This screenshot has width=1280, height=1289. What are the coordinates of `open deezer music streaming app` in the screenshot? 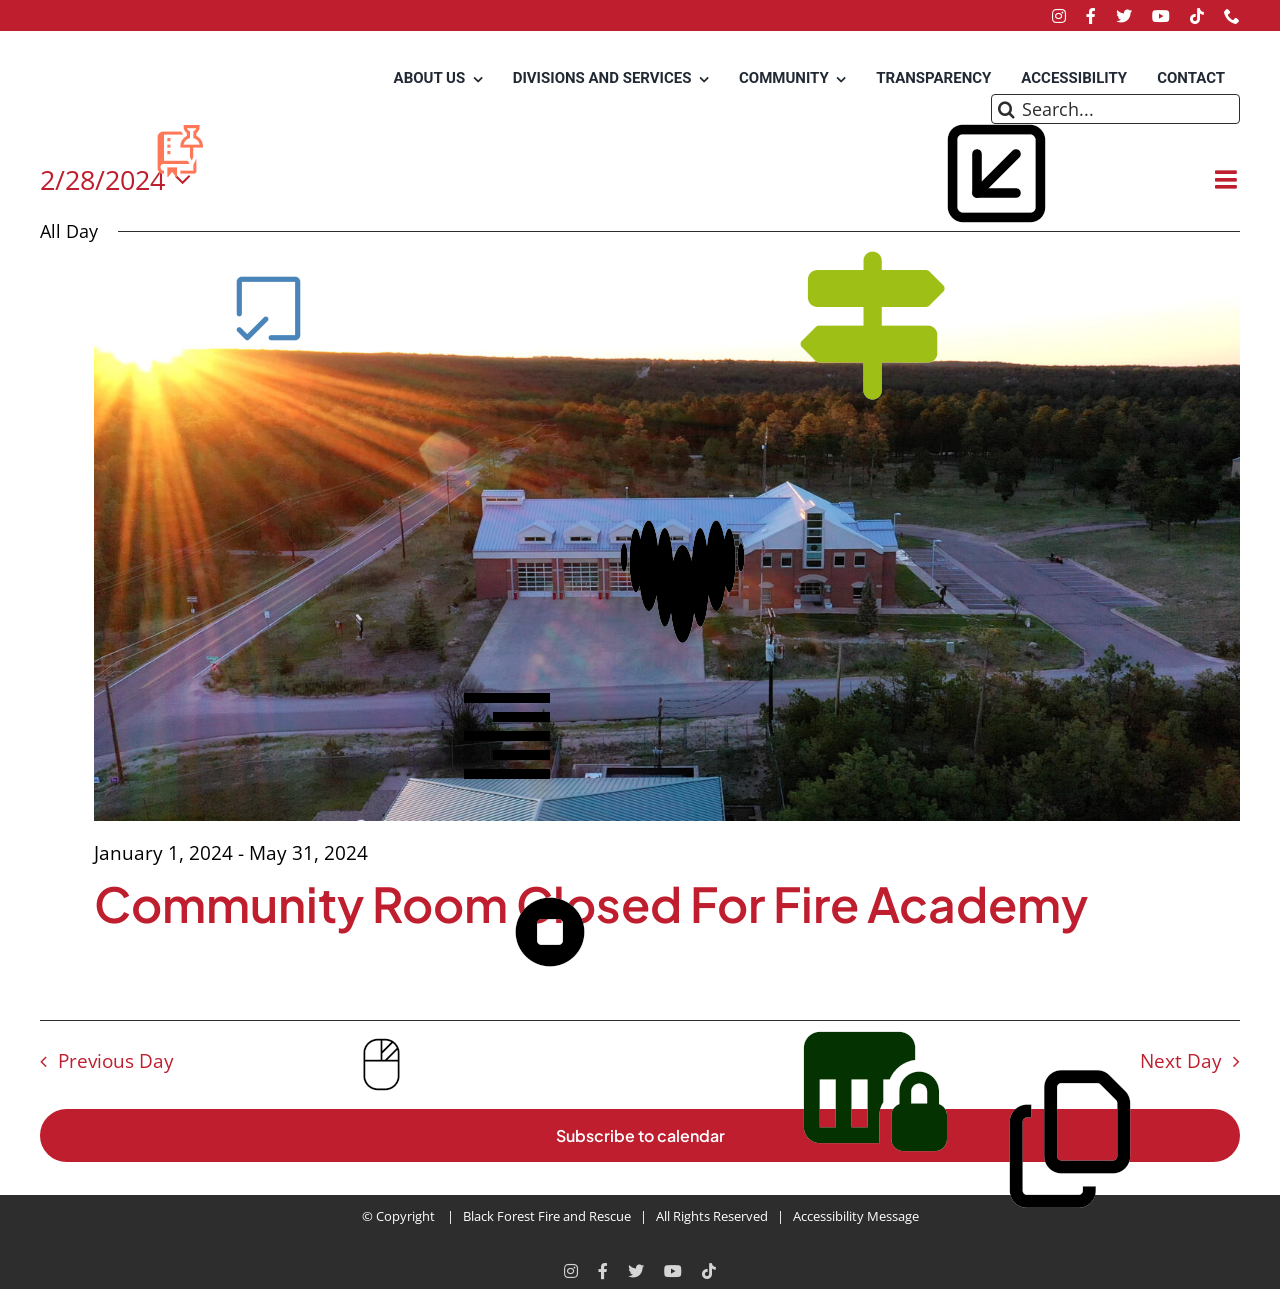 It's located at (682, 580).